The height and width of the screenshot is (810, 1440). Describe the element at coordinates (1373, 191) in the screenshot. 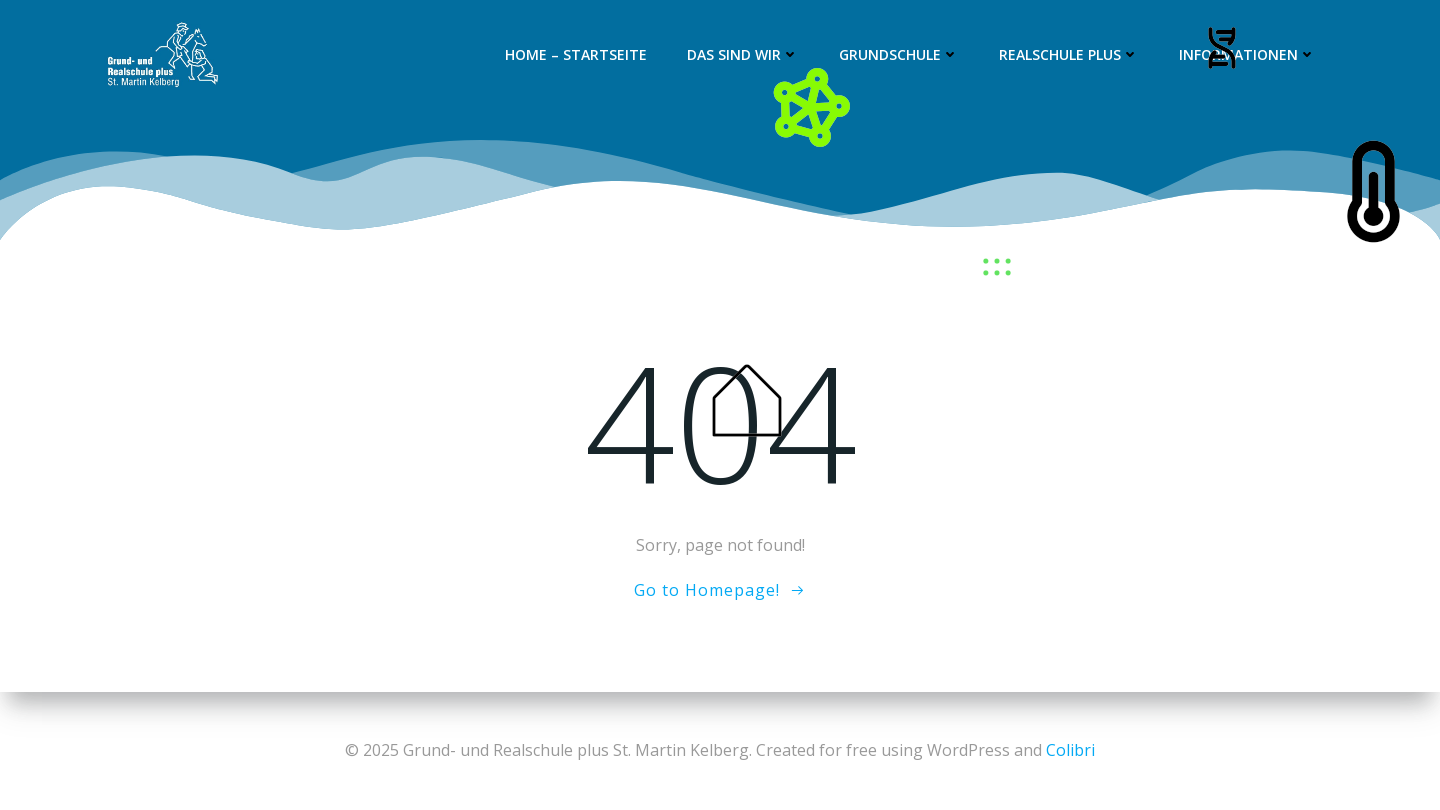

I see `view current temperature reading` at that location.